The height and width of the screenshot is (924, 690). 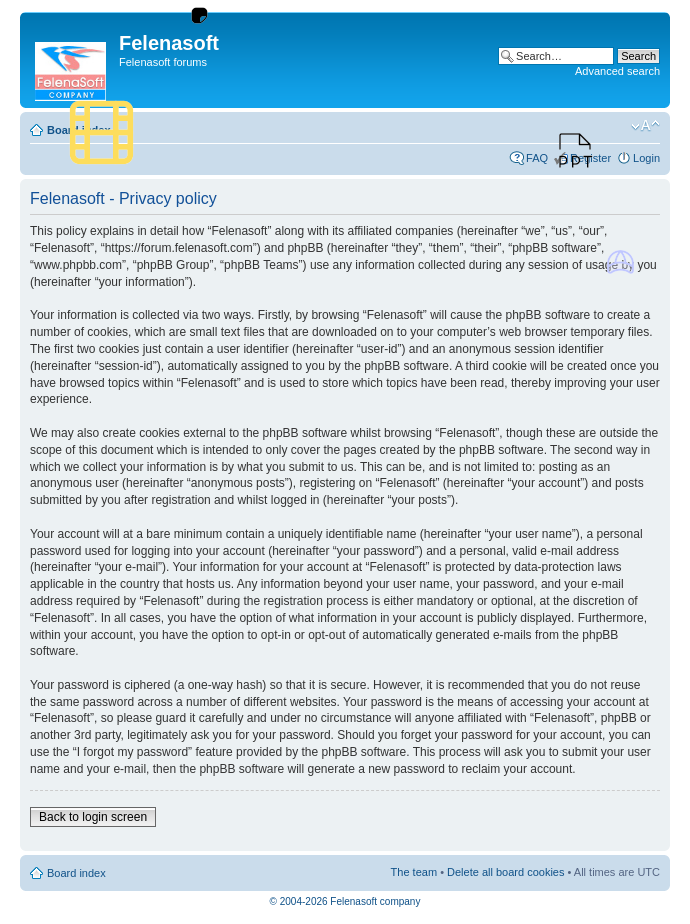 What do you see at coordinates (101, 132) in the screenshot?
I see `access video or movie content` at bounding box center [101, 132].